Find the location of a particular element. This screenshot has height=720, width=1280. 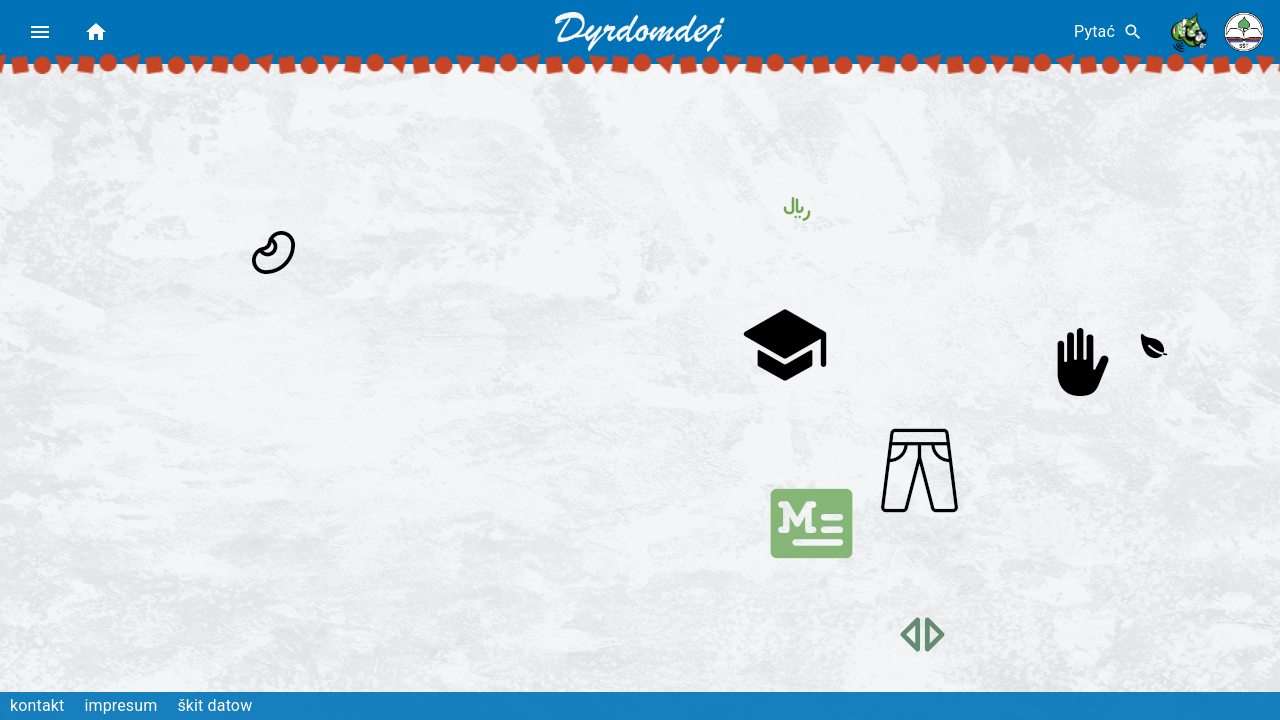

indicates bean or legume ingredient is located at coordinates (273, 252).